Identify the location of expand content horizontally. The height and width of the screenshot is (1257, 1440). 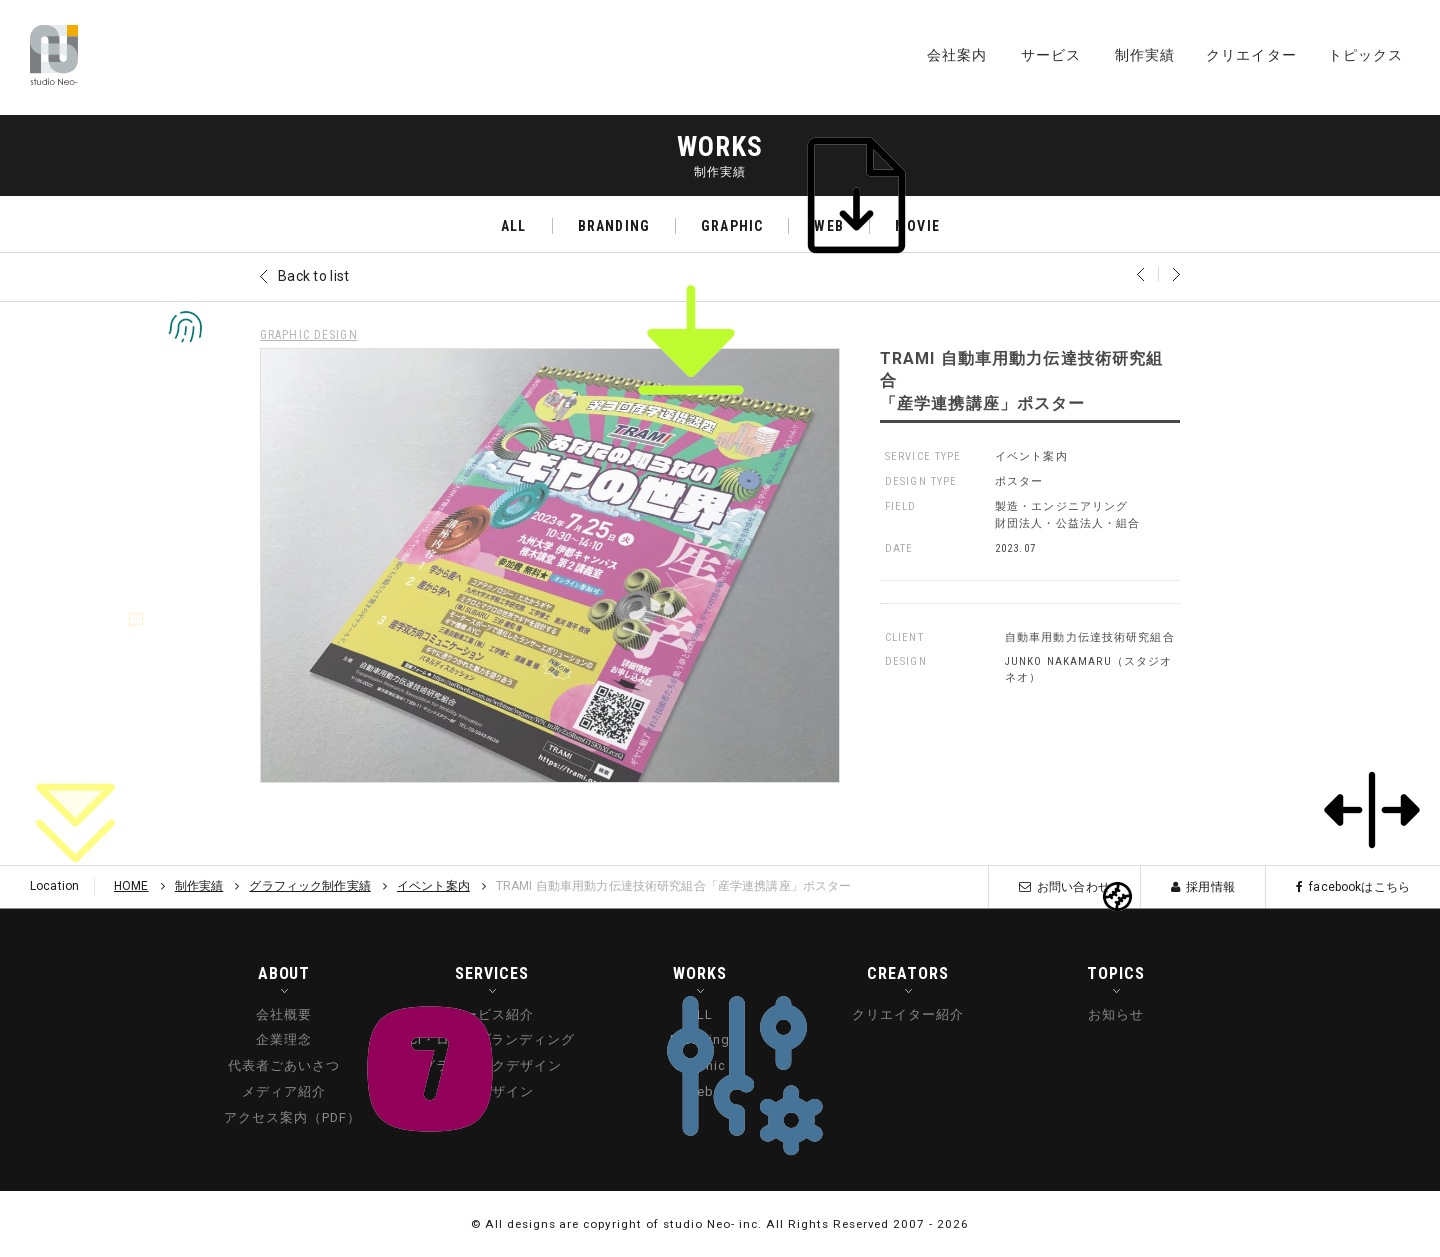
(1372, 810).